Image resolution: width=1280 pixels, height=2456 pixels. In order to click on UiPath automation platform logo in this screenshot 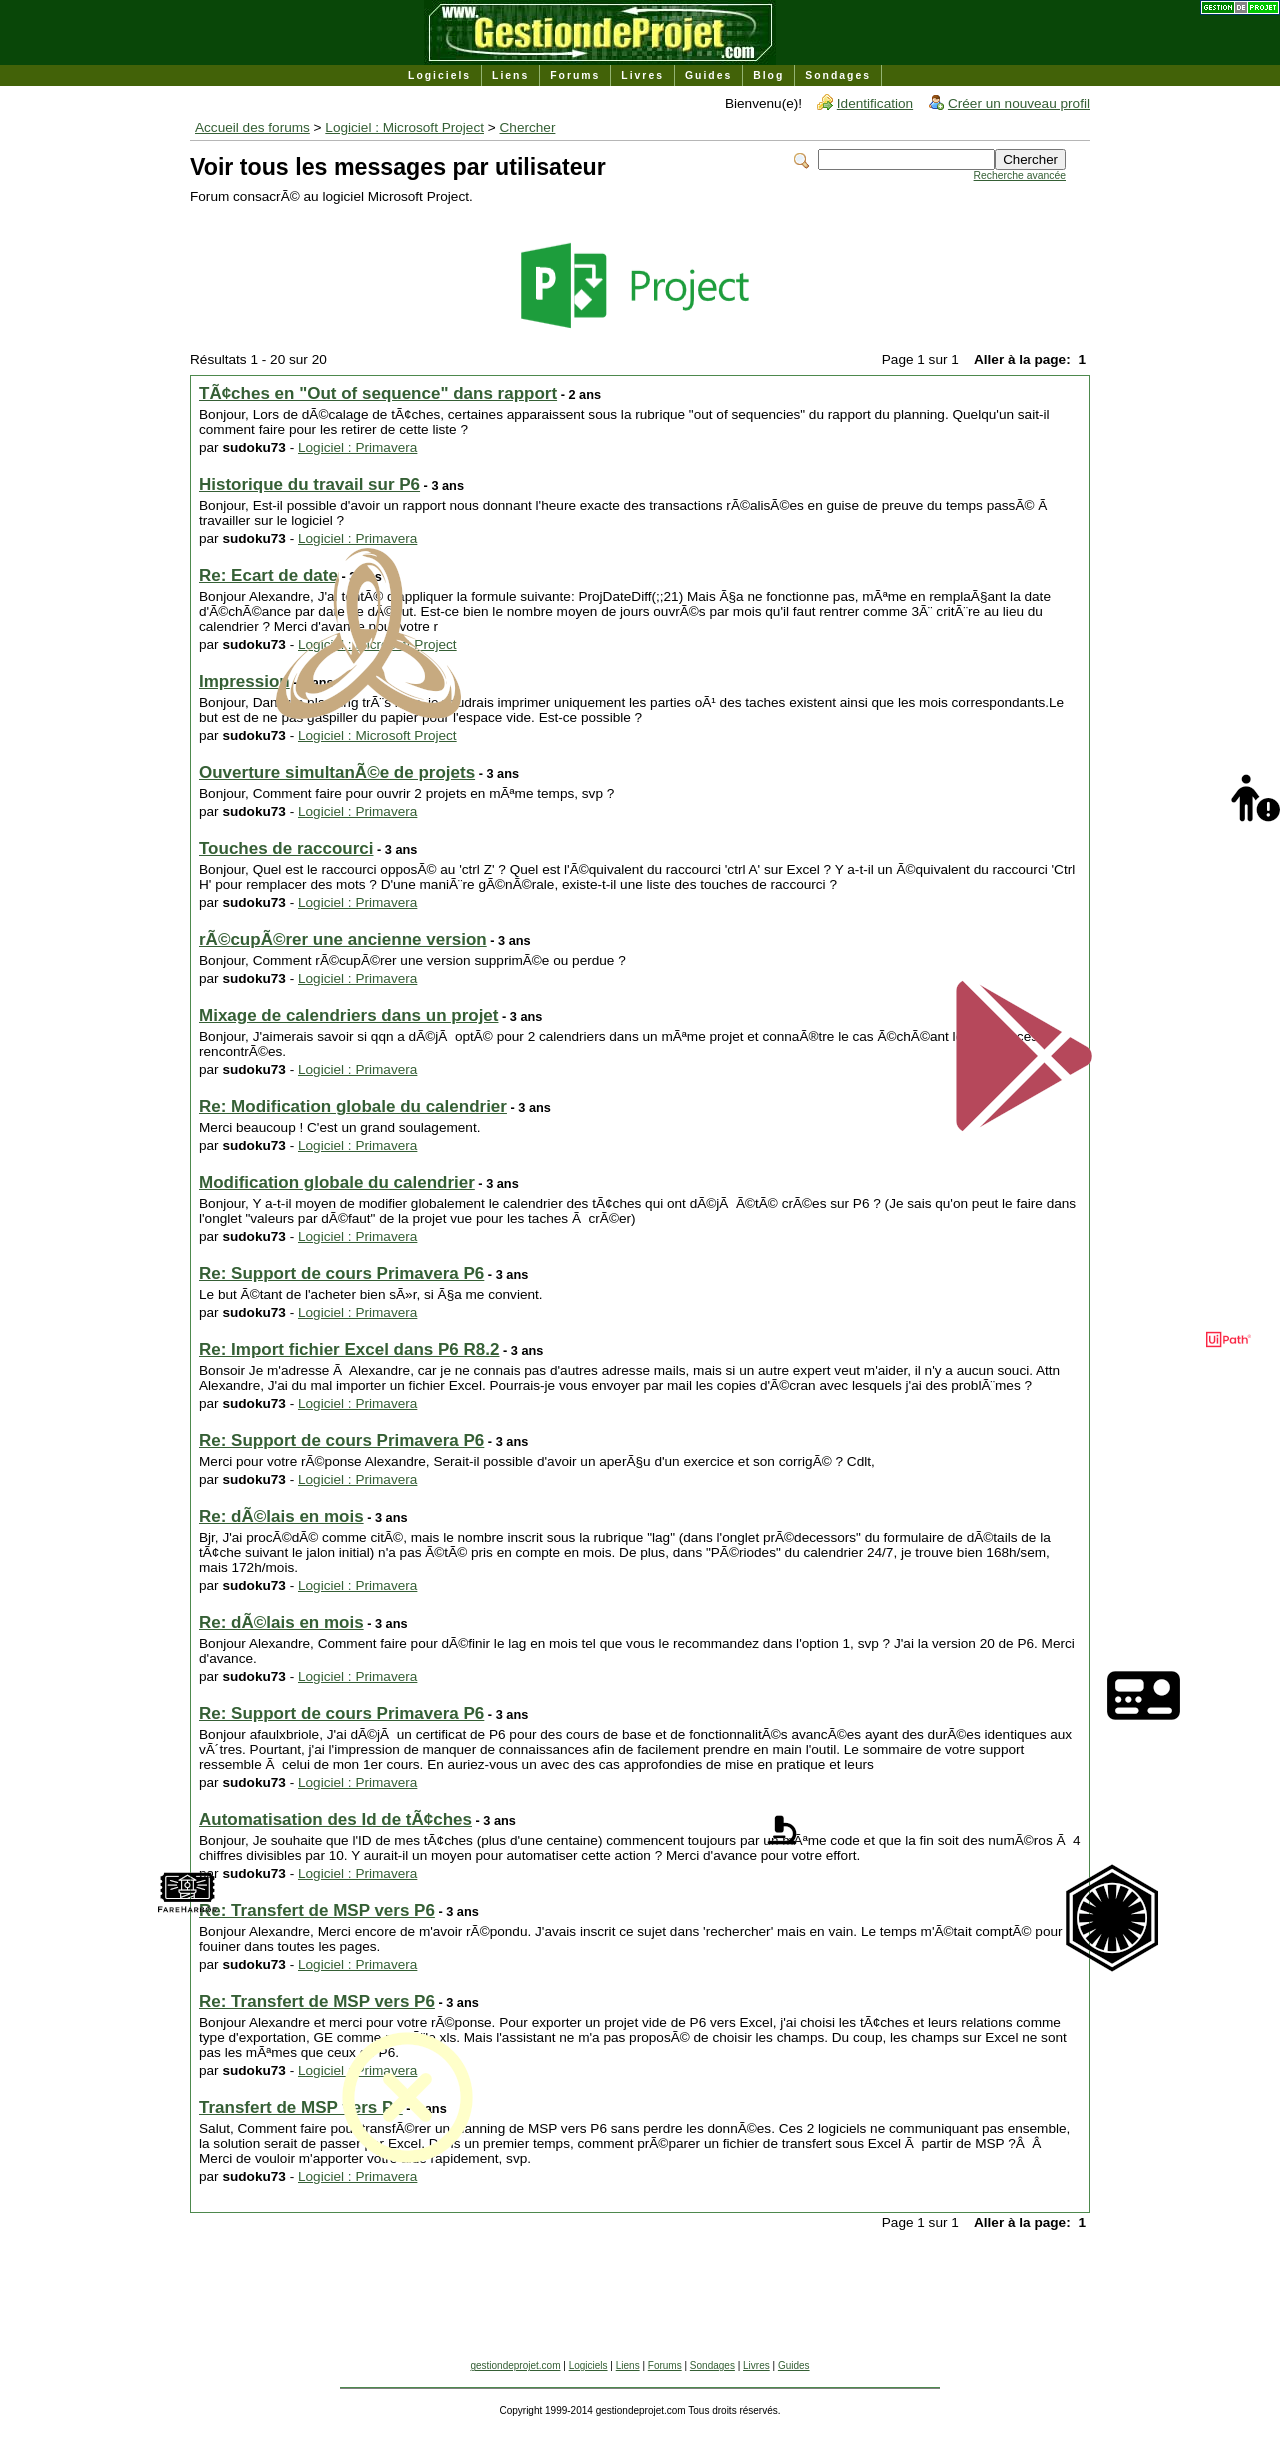, I will do `click(1228, 1339)`.